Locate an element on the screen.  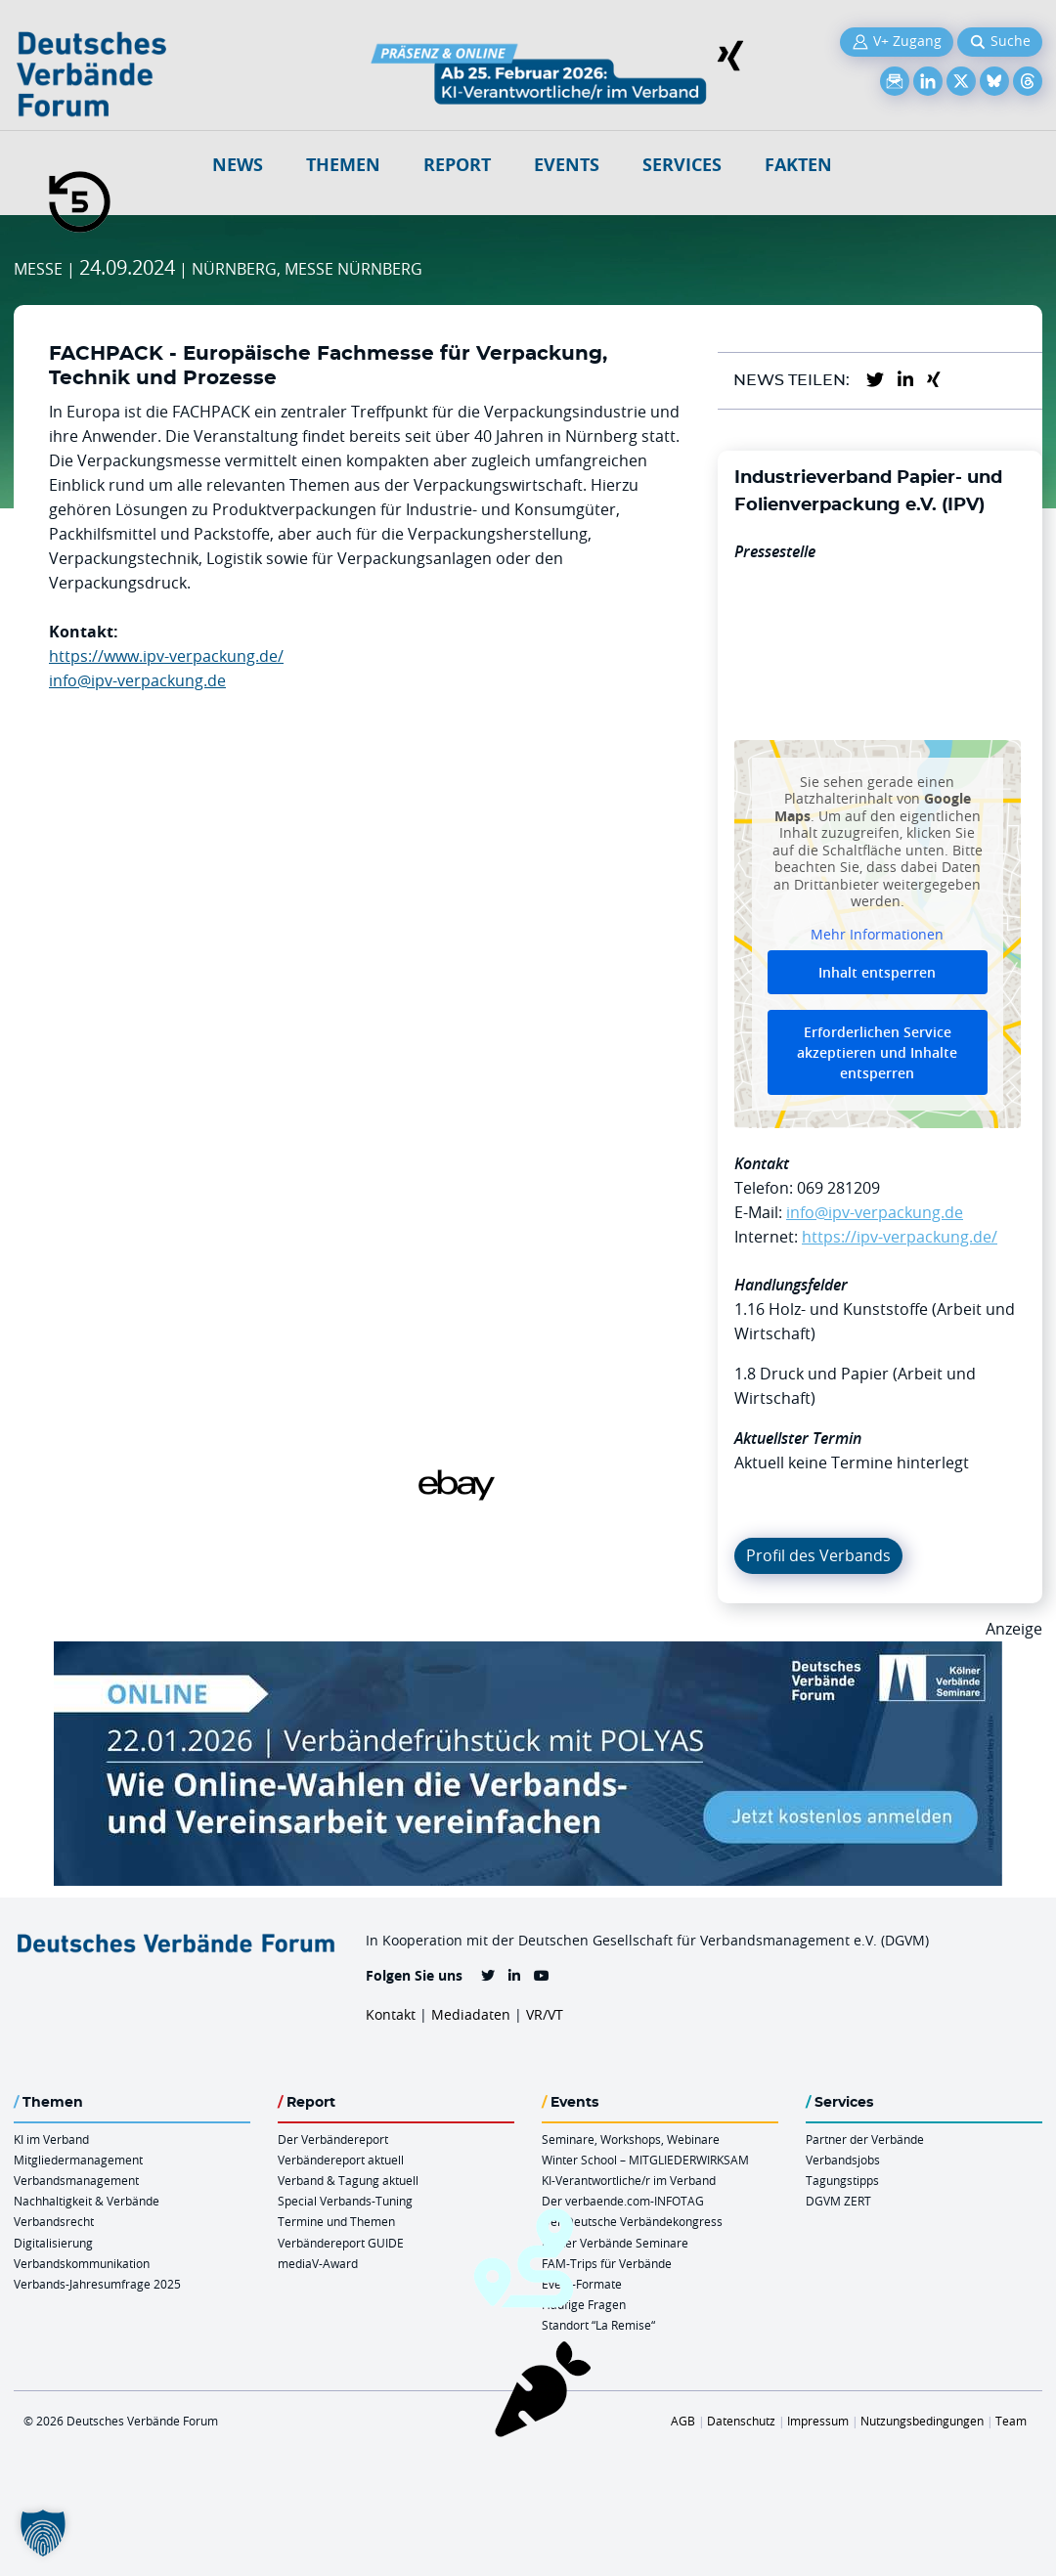
skip back 5 seconds in media playback is located at coordinates (79, 201).